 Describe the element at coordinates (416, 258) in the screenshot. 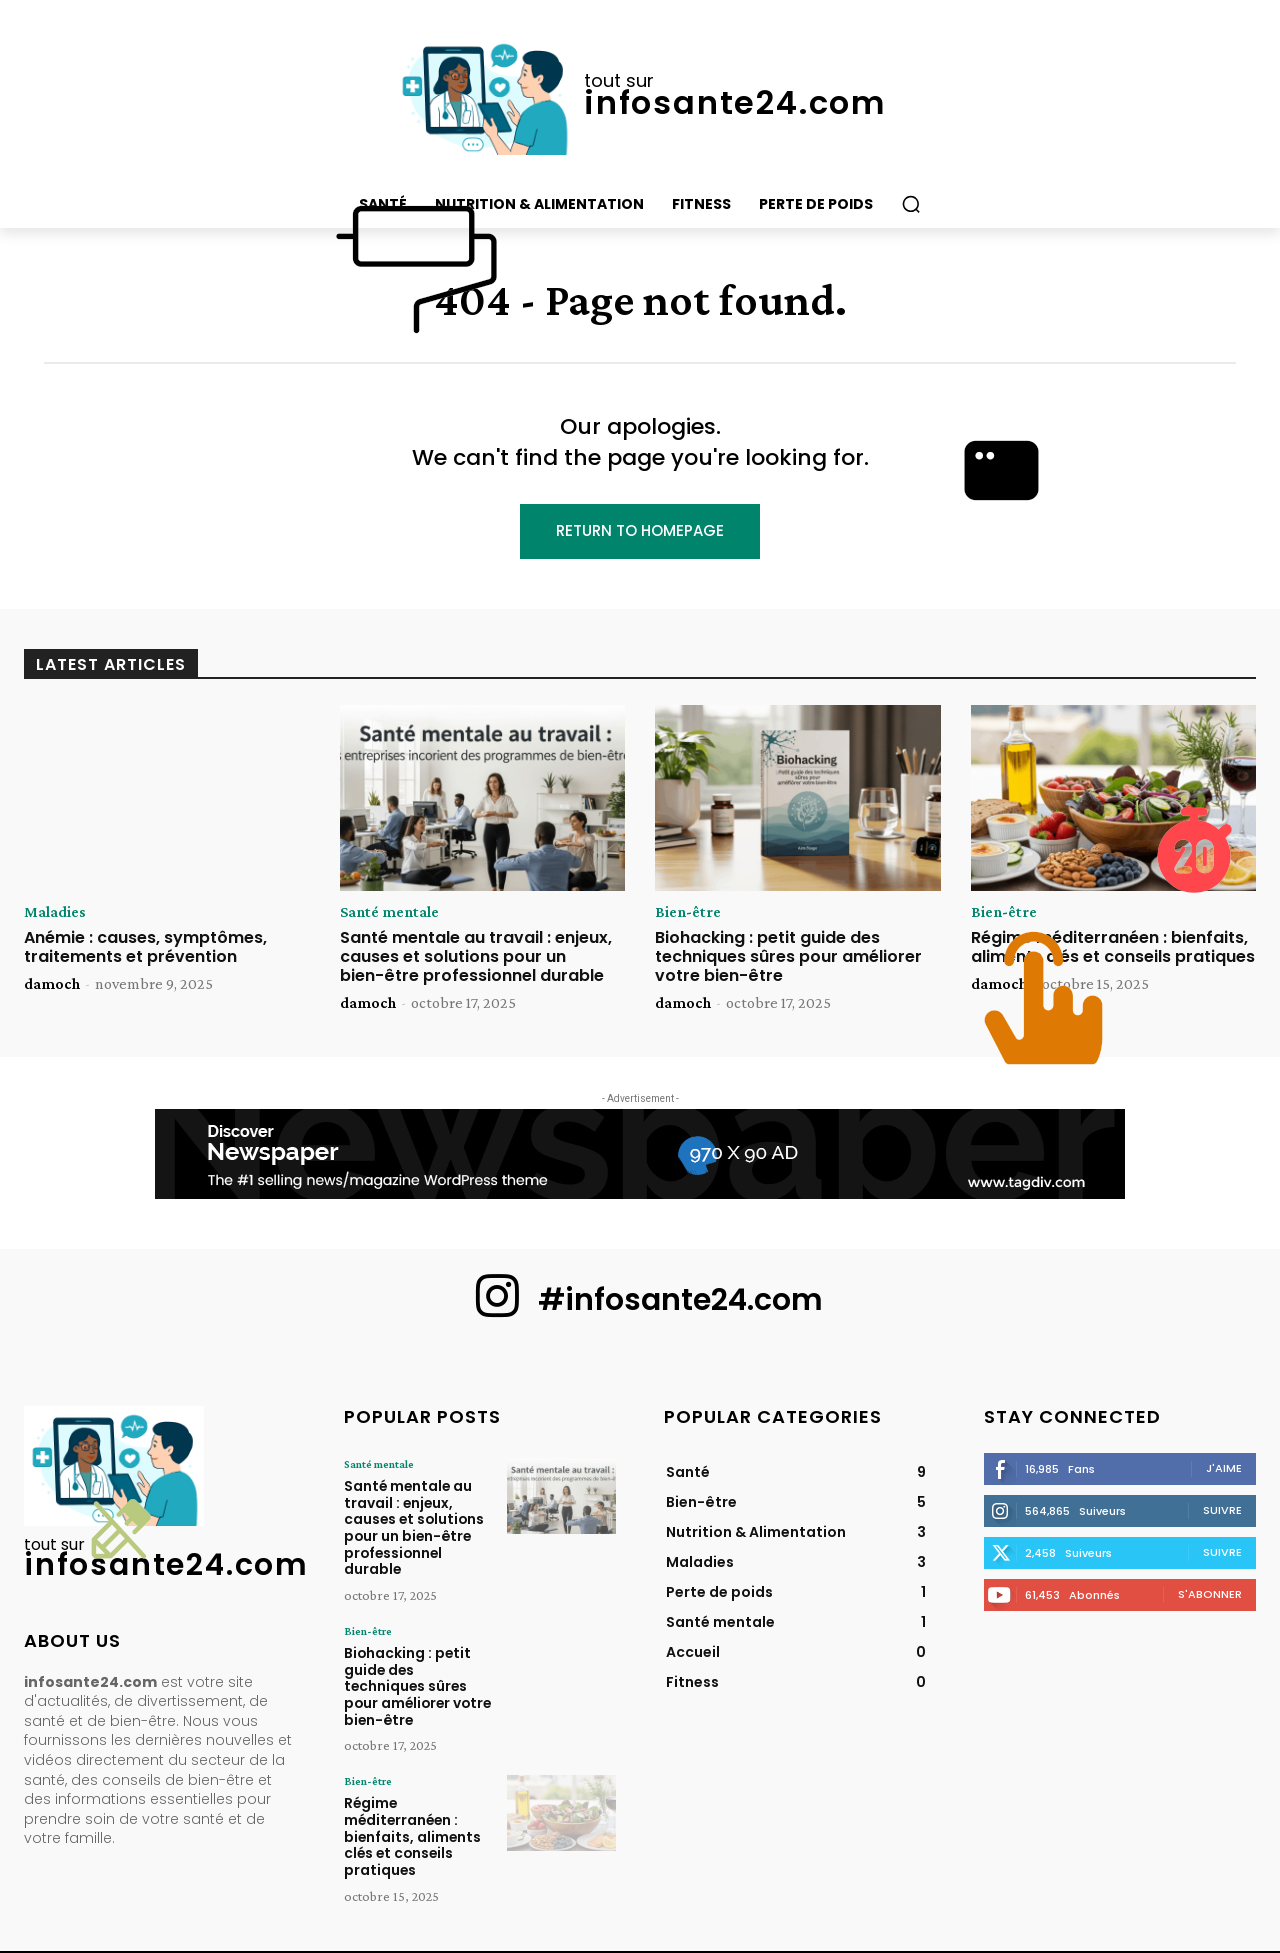

I see `access painting or drawing tools` at that location.